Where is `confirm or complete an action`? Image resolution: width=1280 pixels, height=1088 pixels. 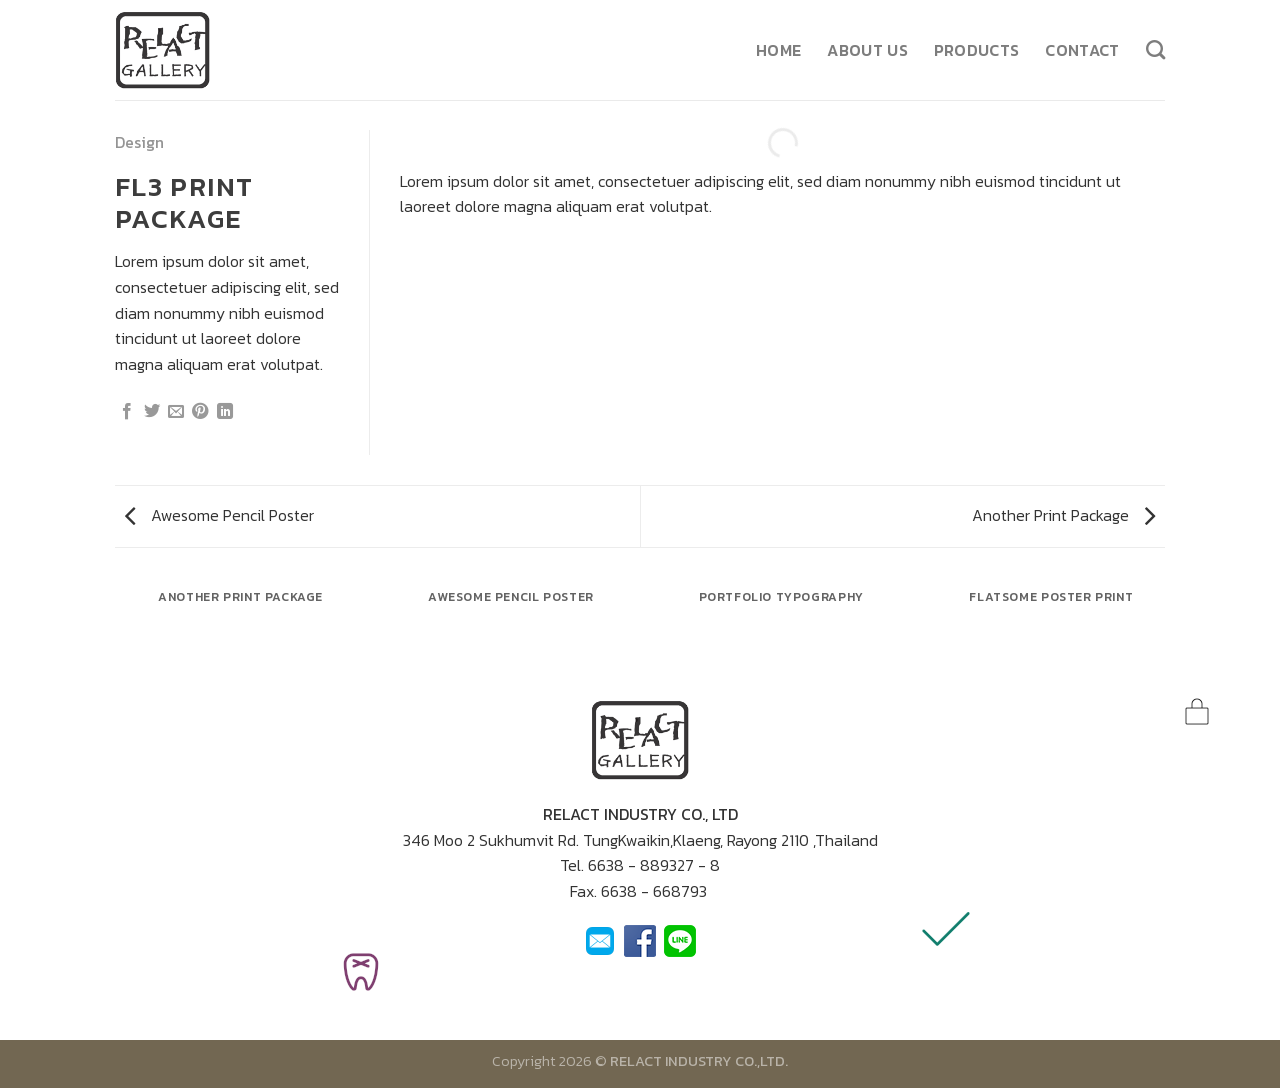
confirm or complete an action is located at coordinates (945, 927).